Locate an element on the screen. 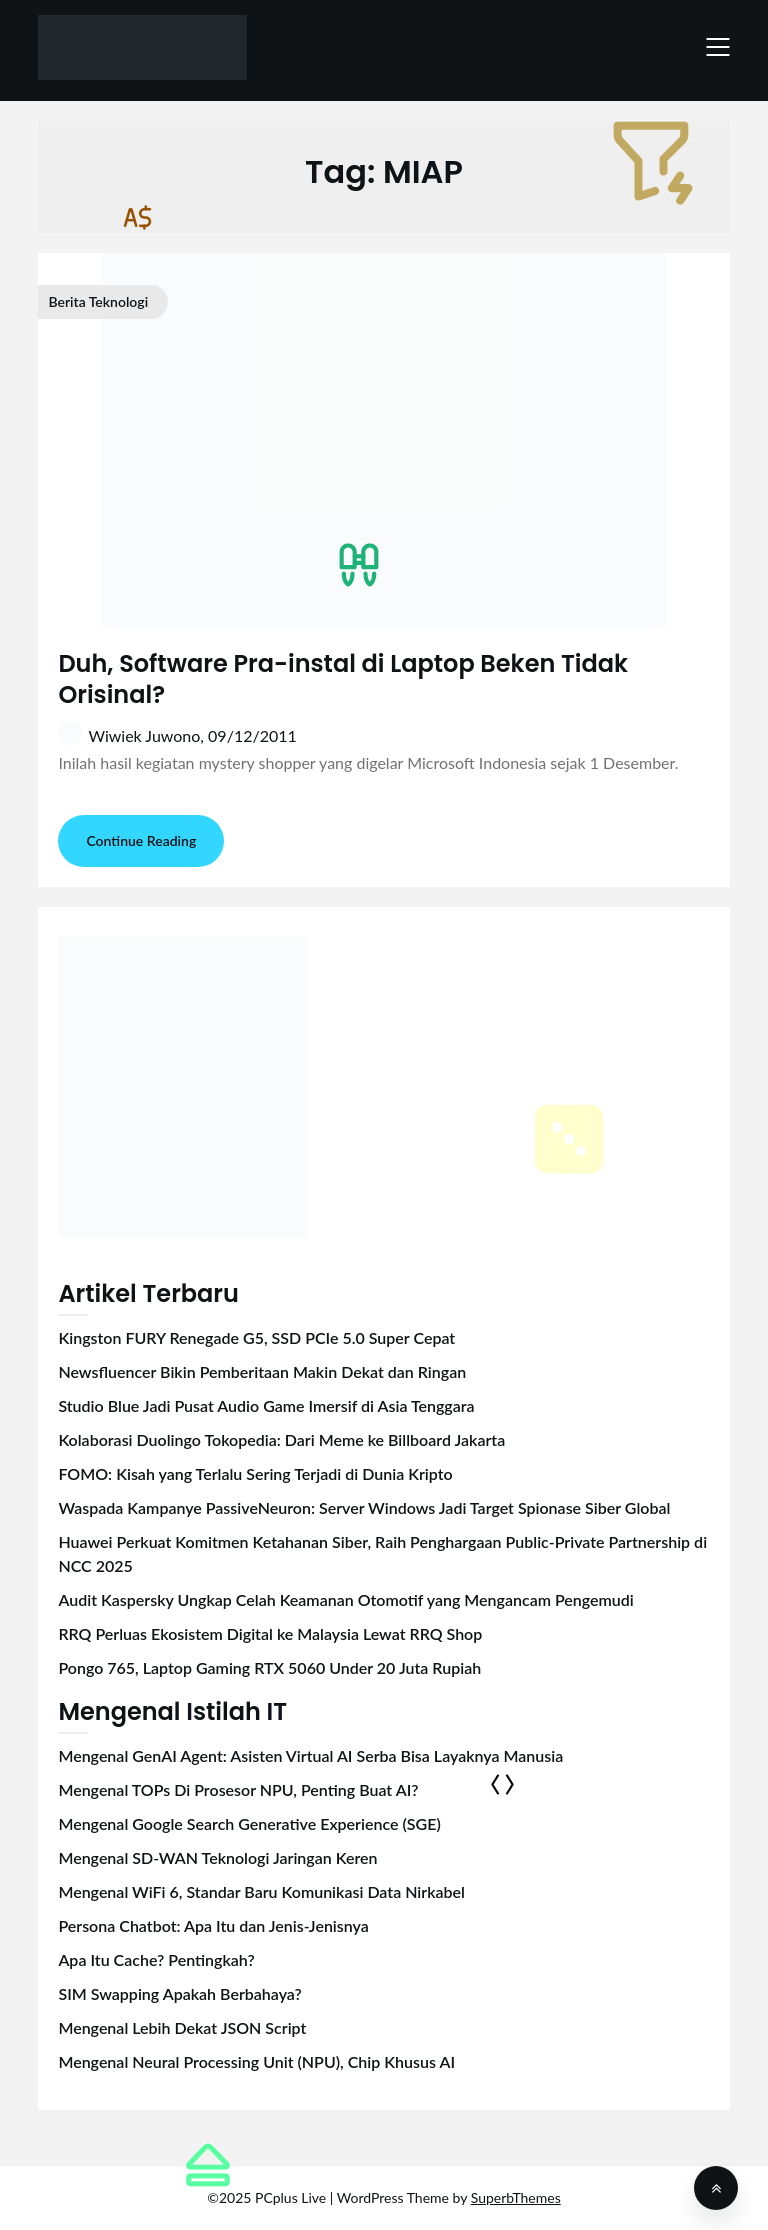 The height and width of the screenshot is (2230, 768). roll dice or generate random number is located at coordinates (569, 1139).